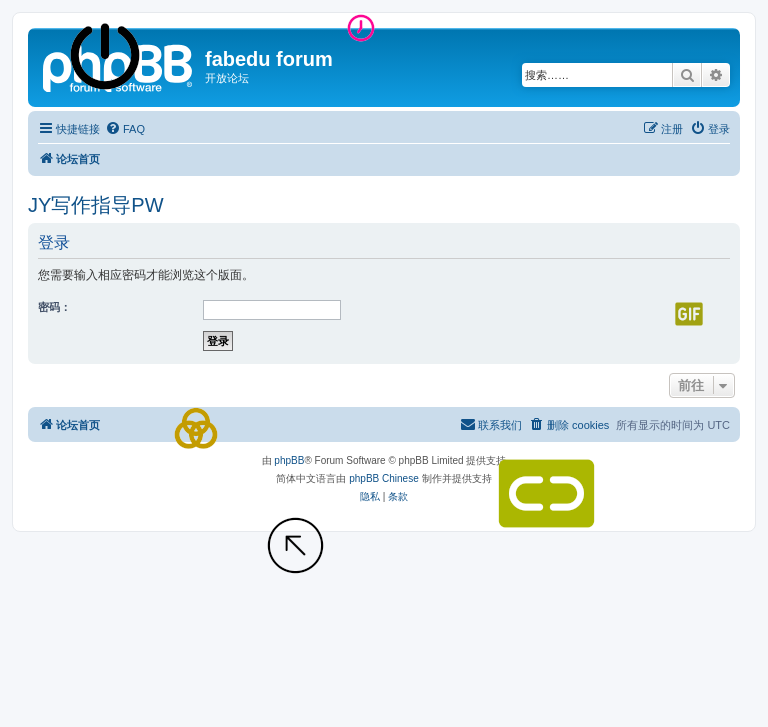 Image resolution: width=768 pixels, height=727 pixels. What do you see at coordinates (295, 545) in the screenshot?
I see `navigate back to previous screen` at bounding box center [295, 545].